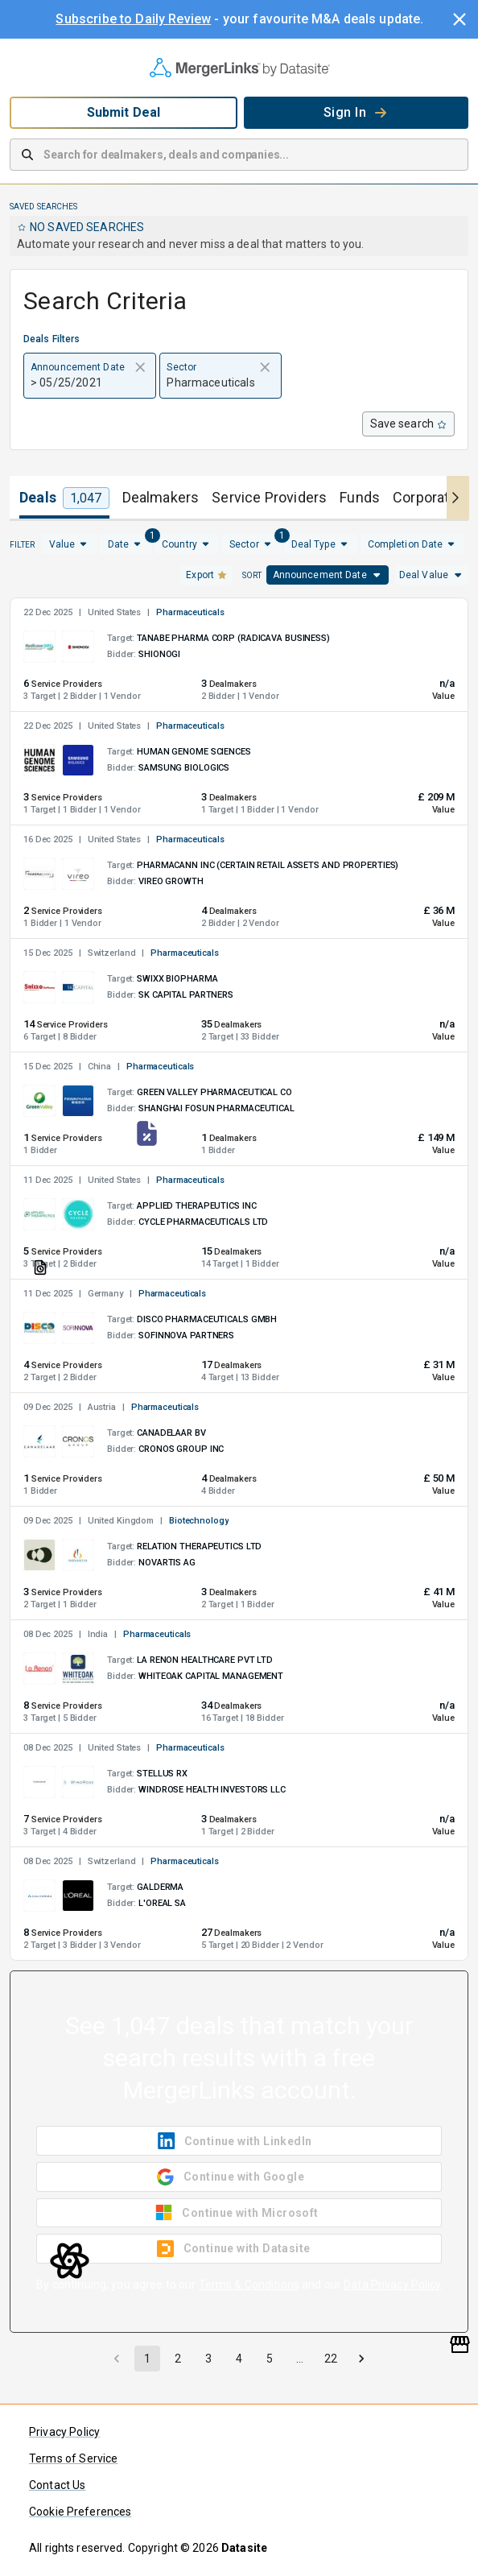  Describe the element at coordinates (146, 1133) in the screenshot. I see `view document with percentage or discount details` at that location.